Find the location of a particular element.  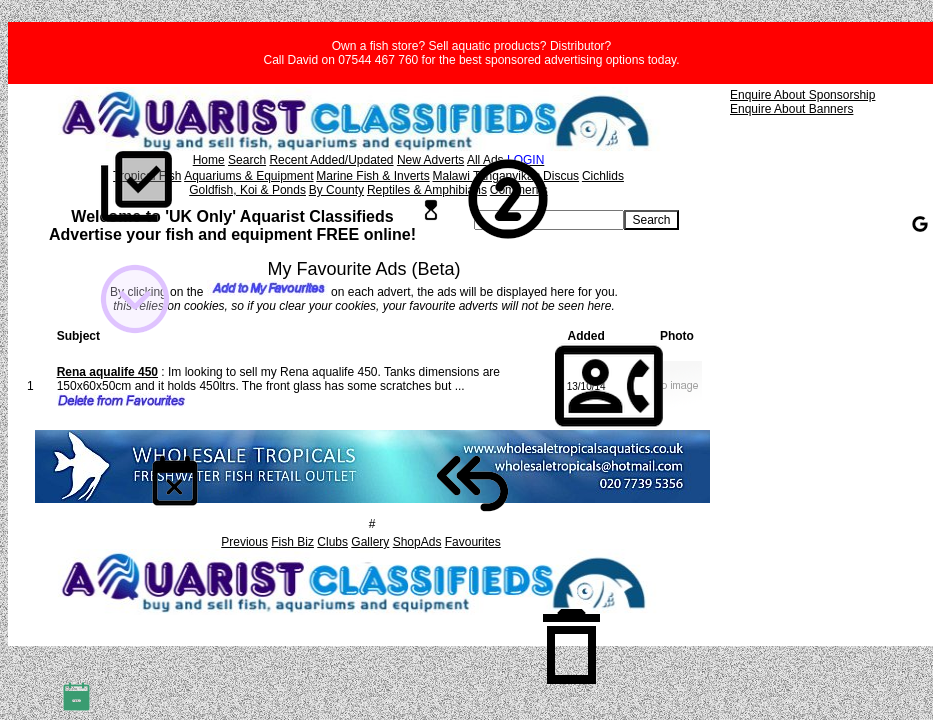

item successfully added to library is located at coordinates (136, 186).